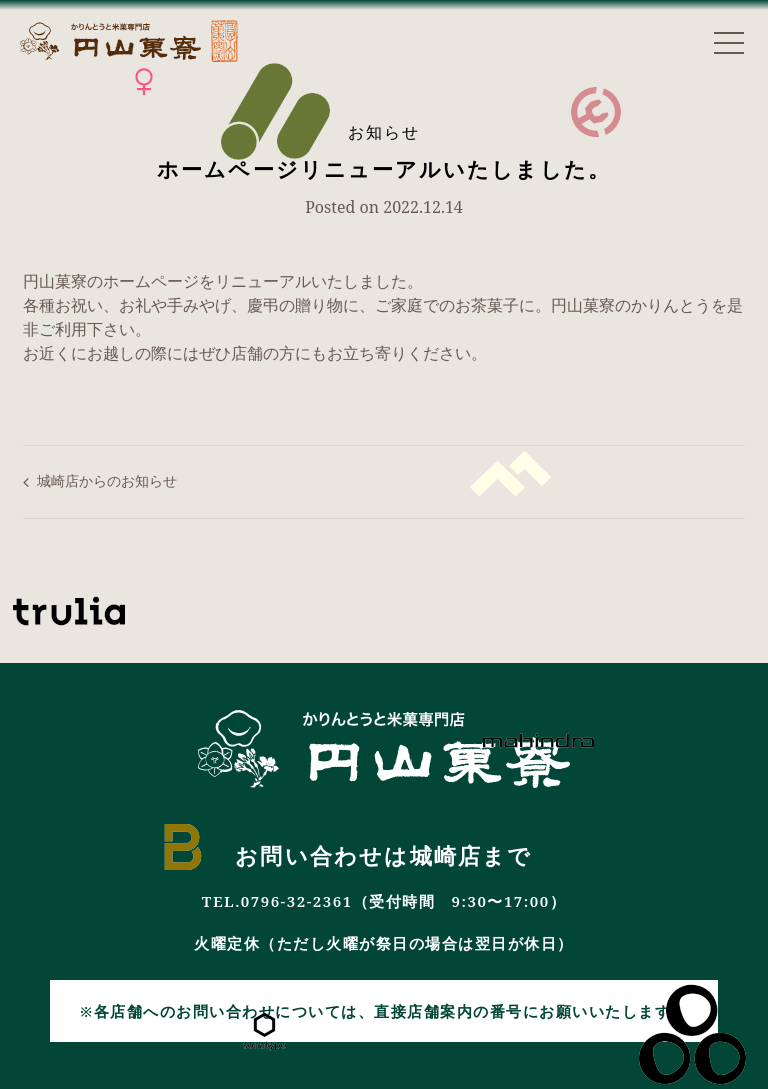  I want to click on Mahindra company logo, so click(538, 740).